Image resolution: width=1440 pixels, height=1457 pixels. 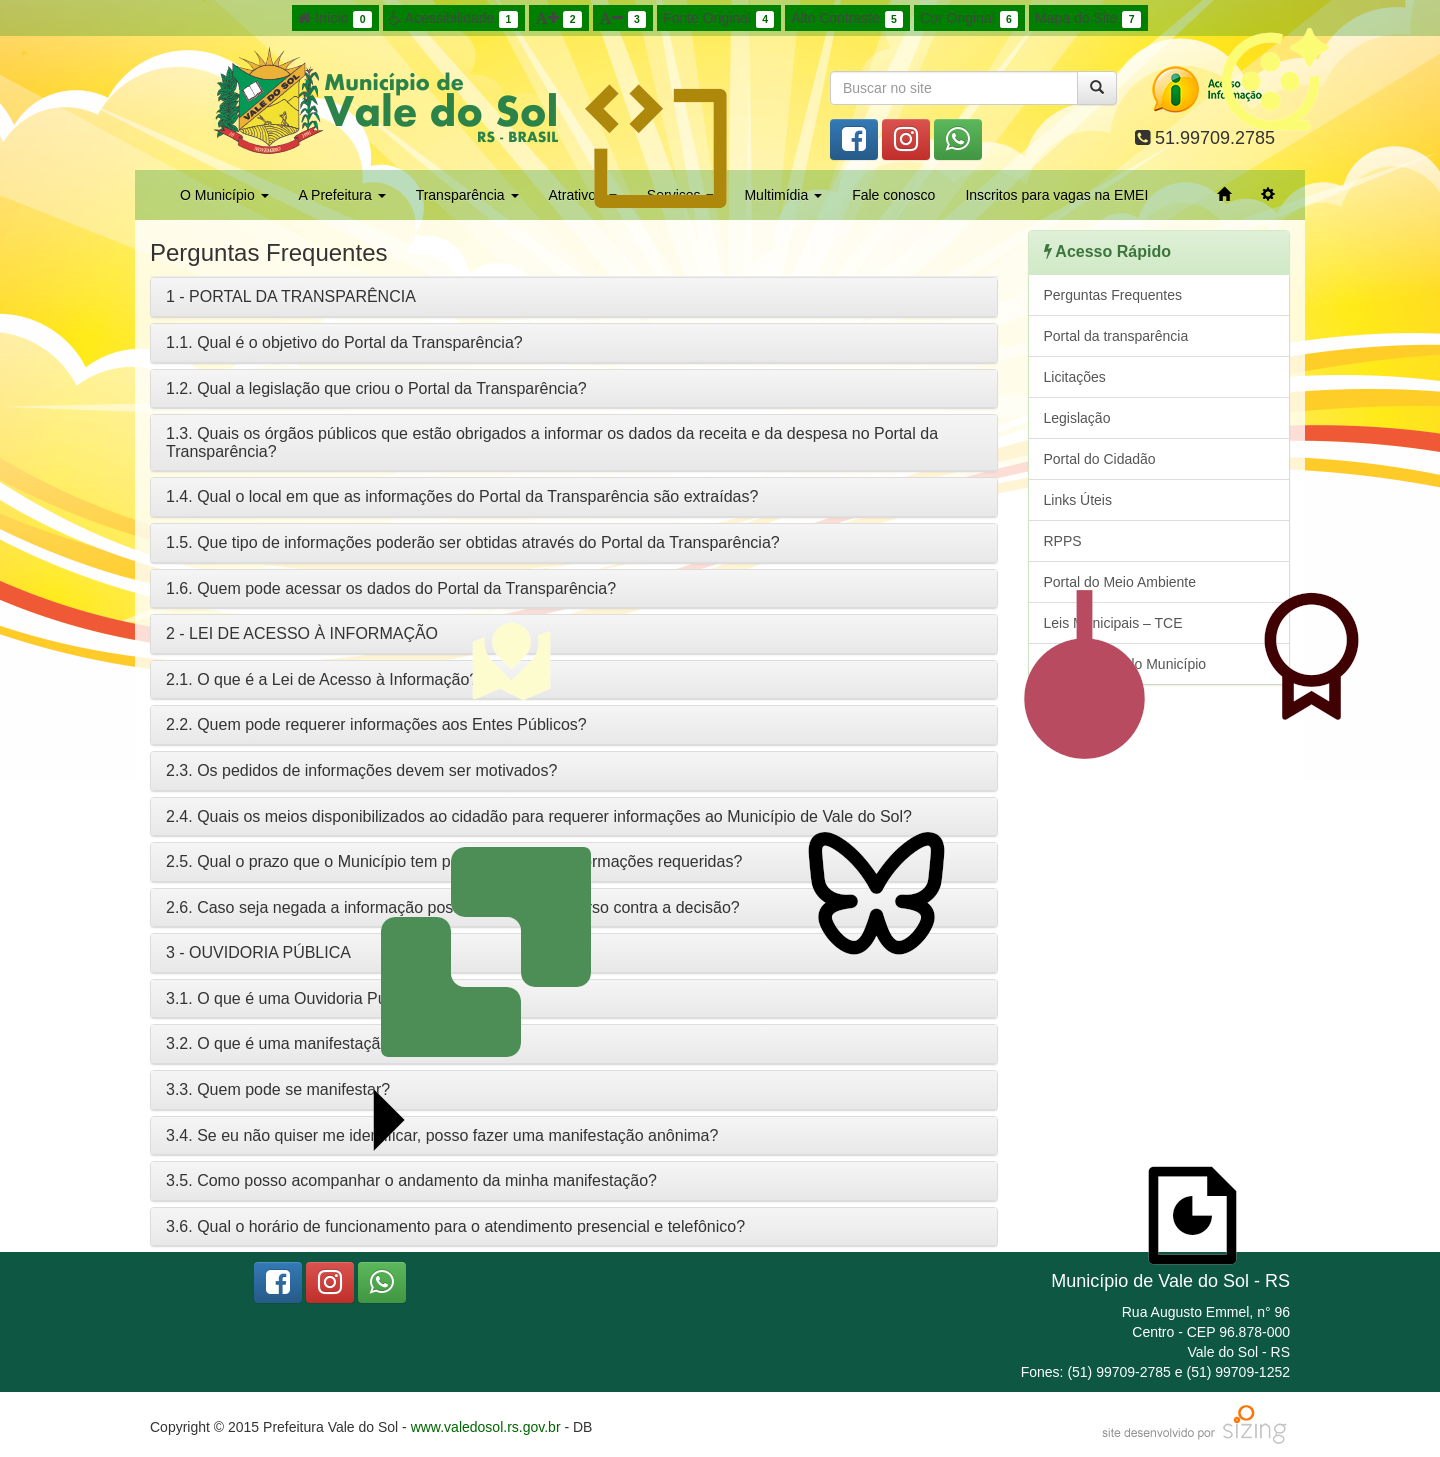 I want to click on view map with pinned location, so click(x=511, y=661).